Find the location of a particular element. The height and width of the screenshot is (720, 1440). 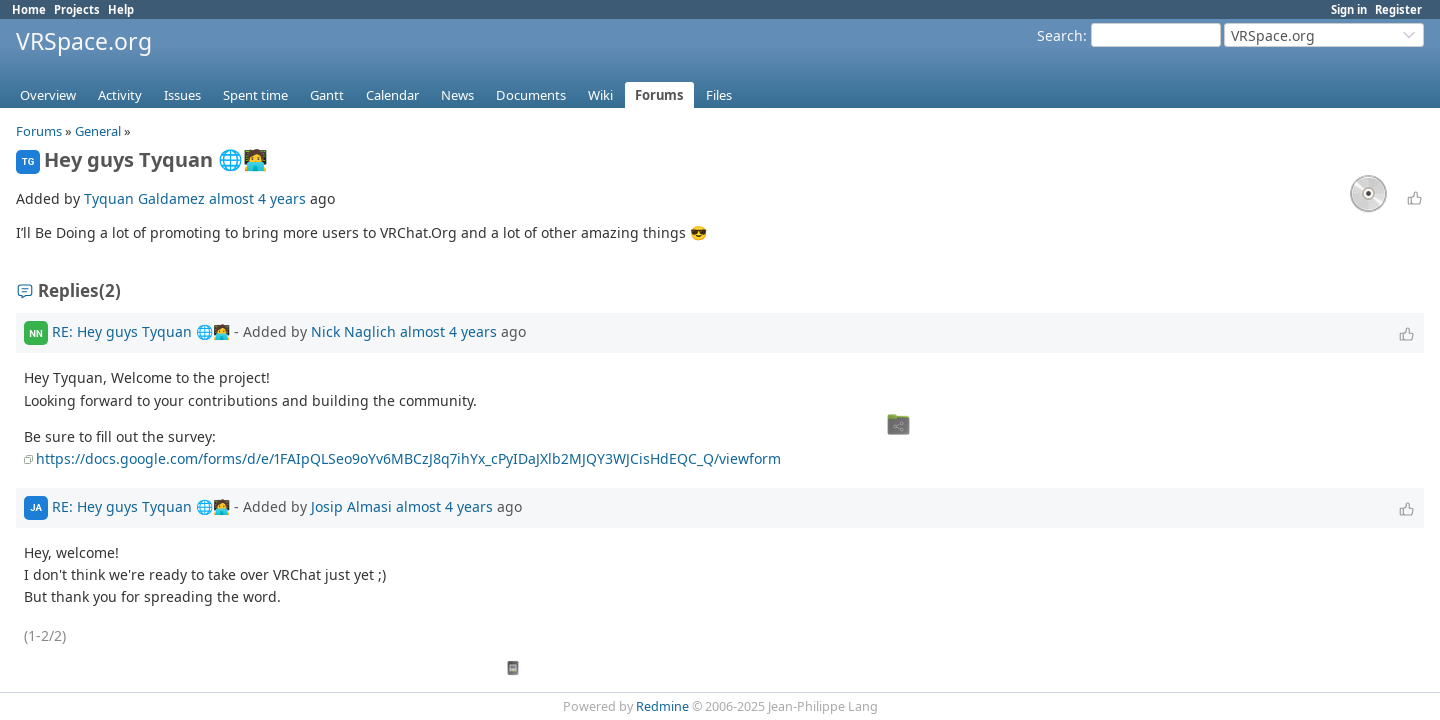

a ROM file or cartridge game data is located at coordinates (513, 668).